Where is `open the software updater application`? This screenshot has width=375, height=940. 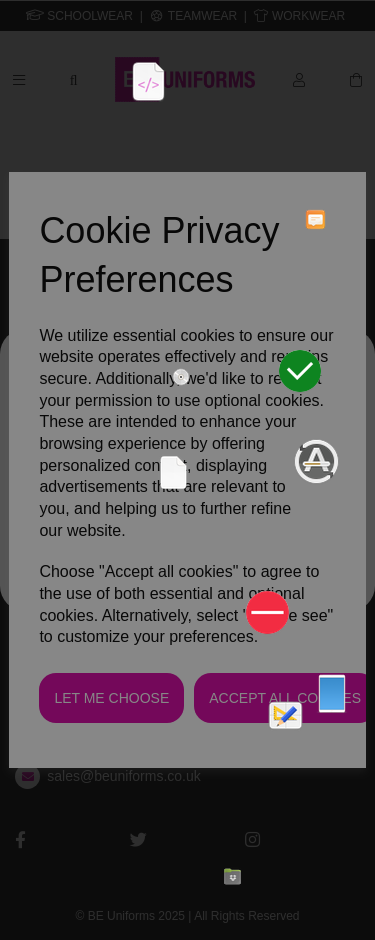
open the software updater application is located at coordinates (316, 461).